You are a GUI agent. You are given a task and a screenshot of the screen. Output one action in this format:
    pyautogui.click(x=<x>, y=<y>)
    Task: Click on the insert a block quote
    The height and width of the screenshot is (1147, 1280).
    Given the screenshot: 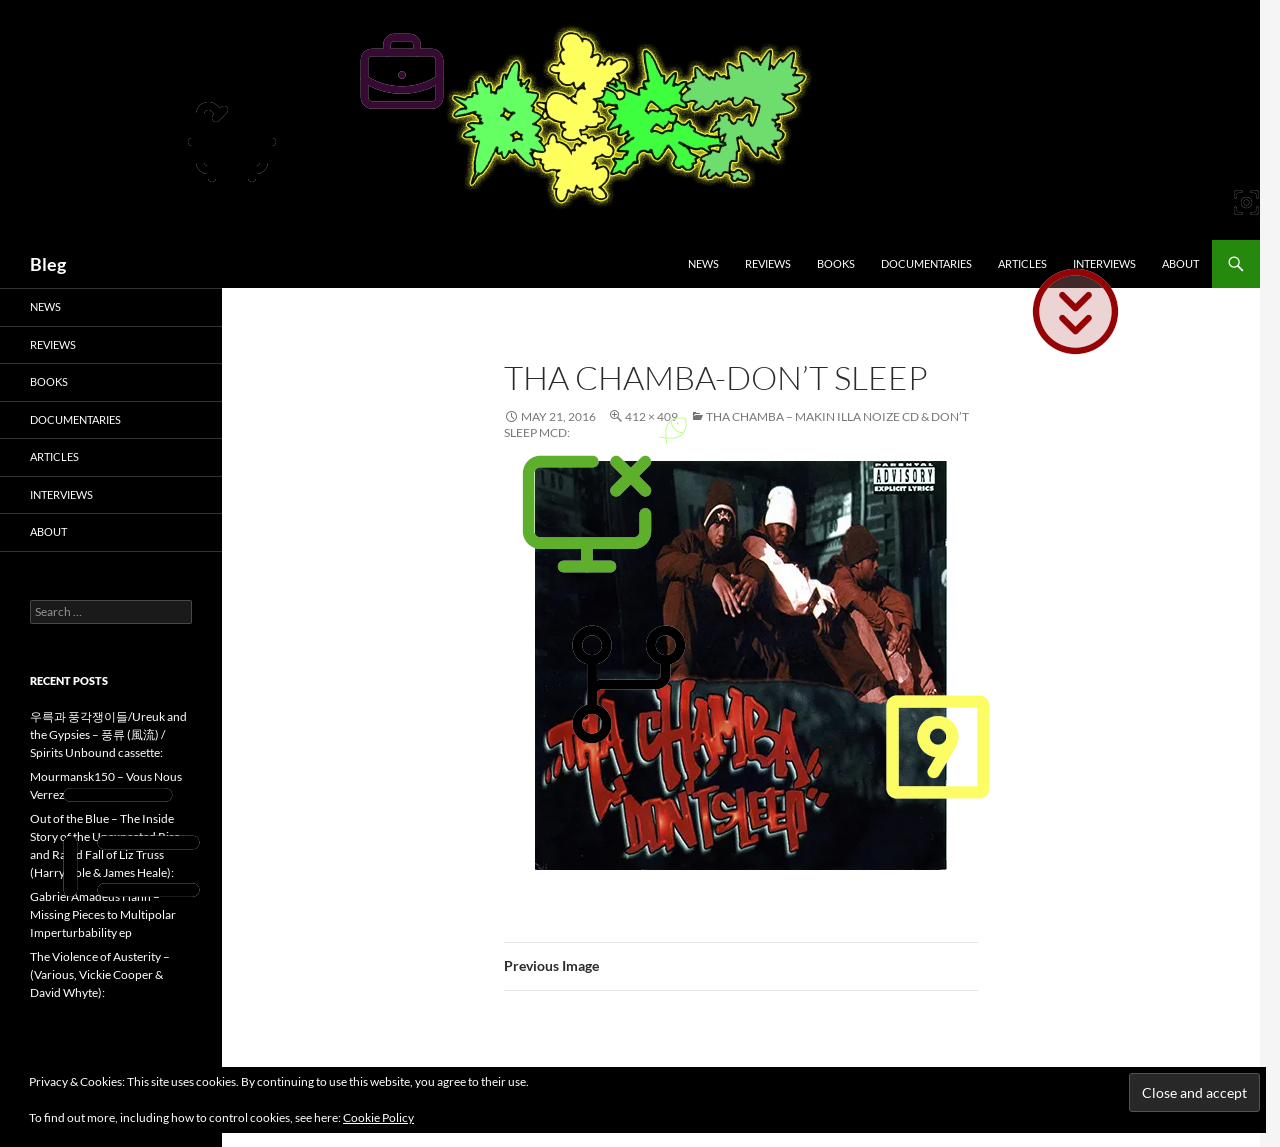 What is the action you would take?
    pyautogui.click(x=131, y=842)
    